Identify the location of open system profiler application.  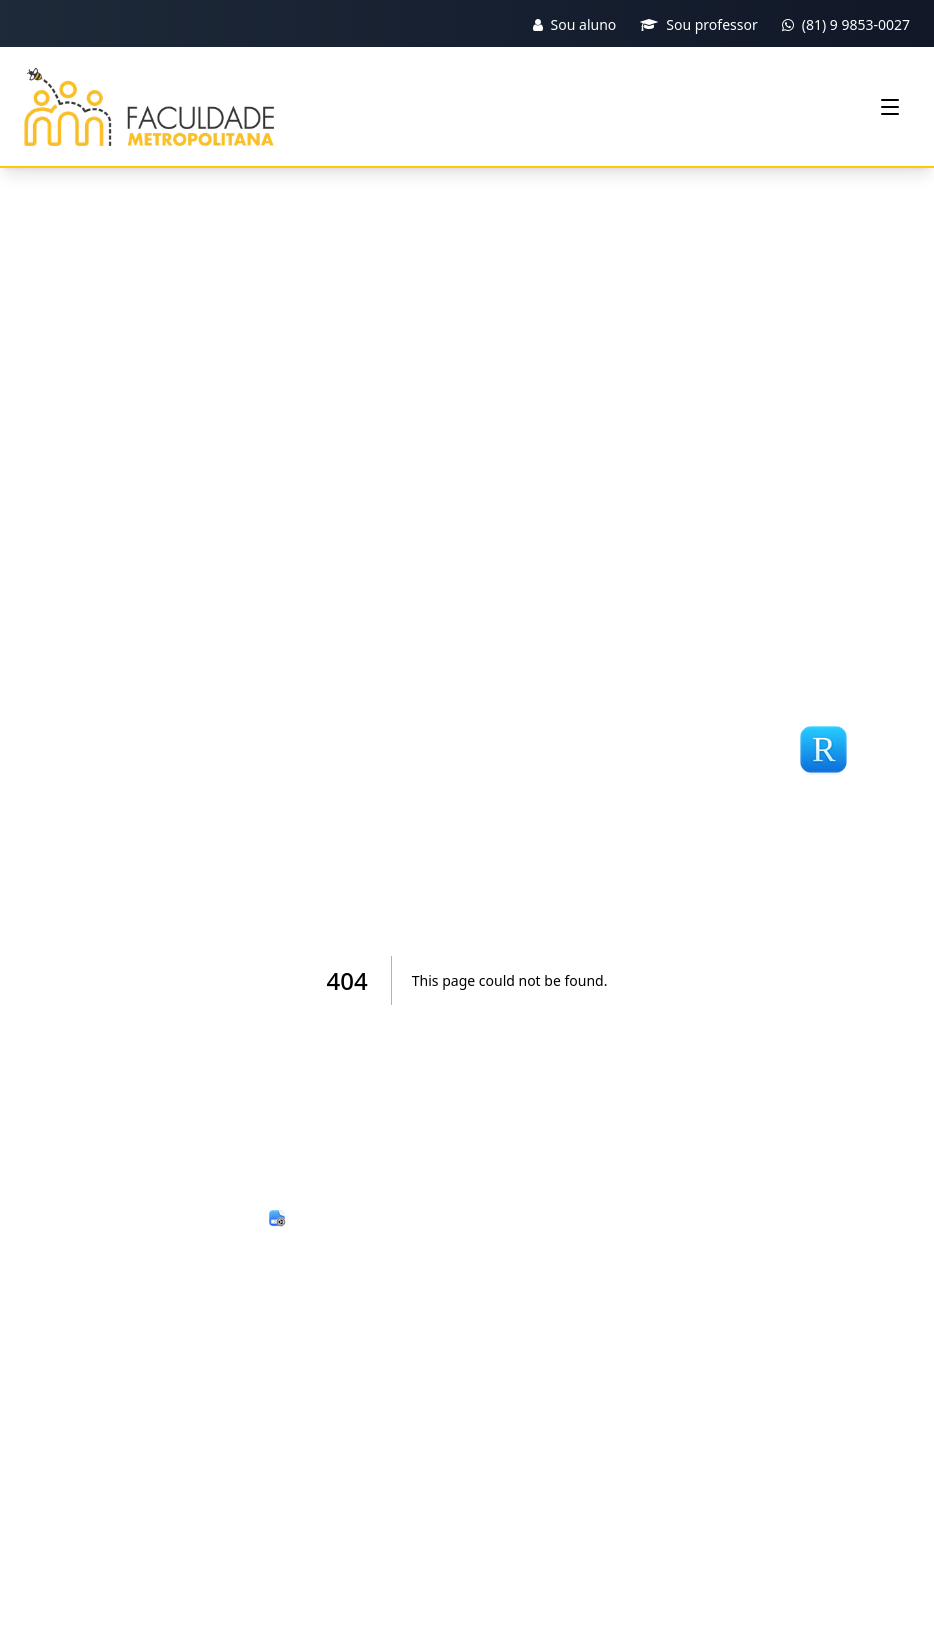
(277, 1218).